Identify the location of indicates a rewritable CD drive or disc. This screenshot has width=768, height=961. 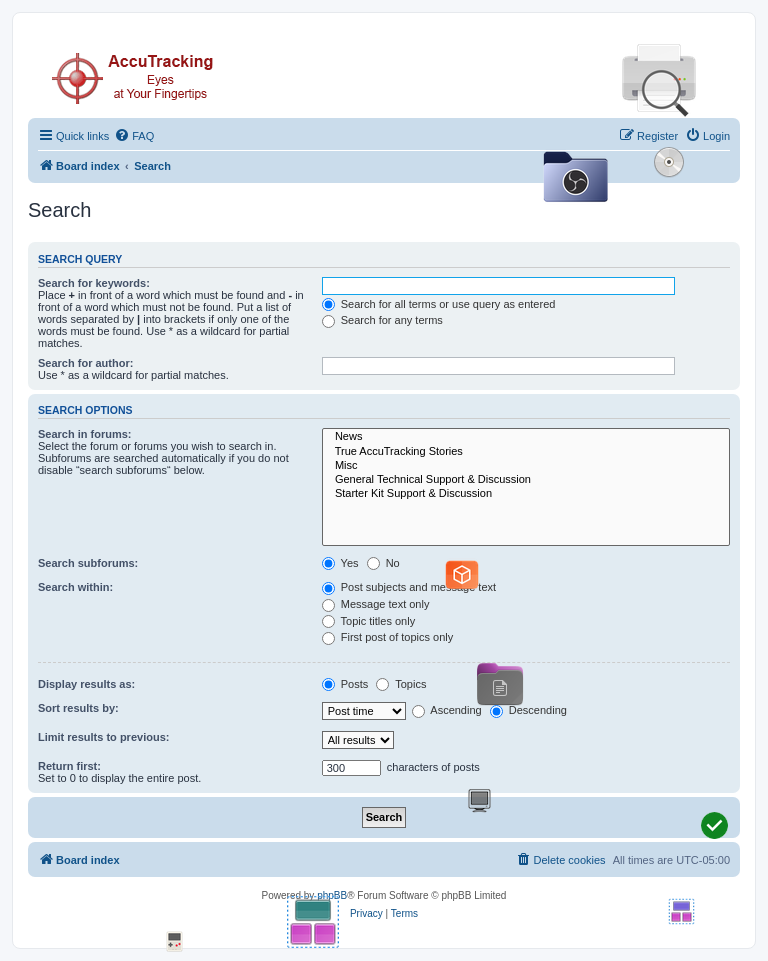
(669, 162).